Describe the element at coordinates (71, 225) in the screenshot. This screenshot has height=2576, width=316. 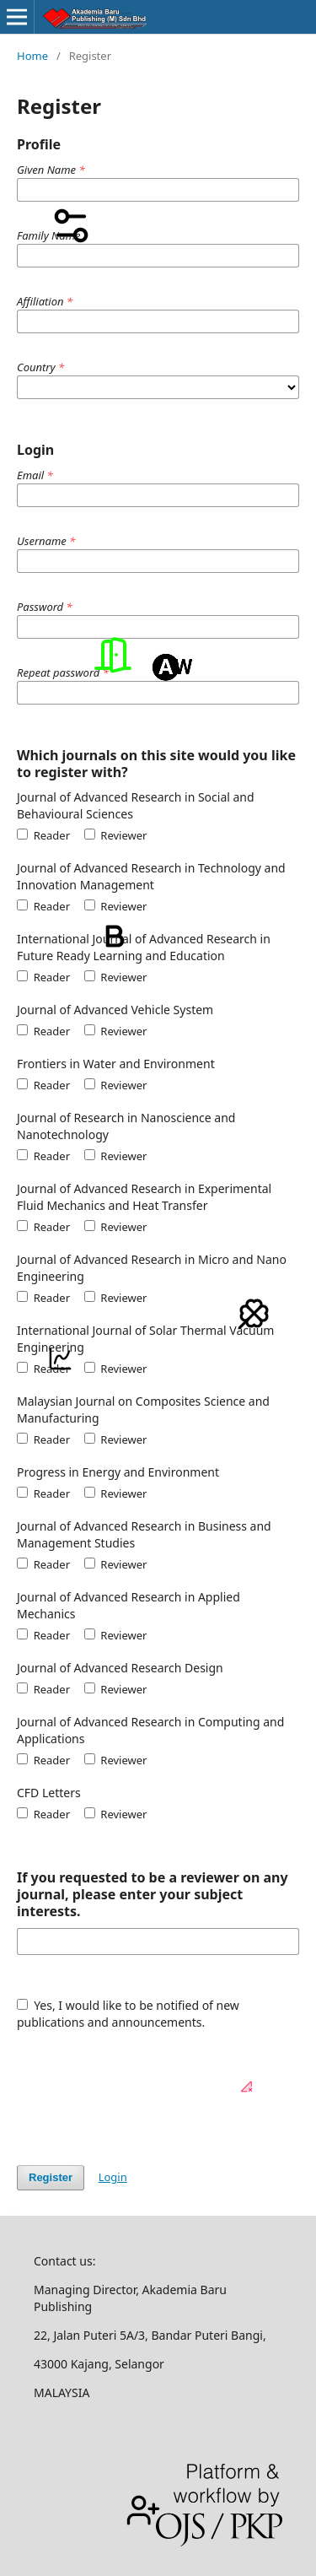
I see `adjust settings or preferences` at that location.